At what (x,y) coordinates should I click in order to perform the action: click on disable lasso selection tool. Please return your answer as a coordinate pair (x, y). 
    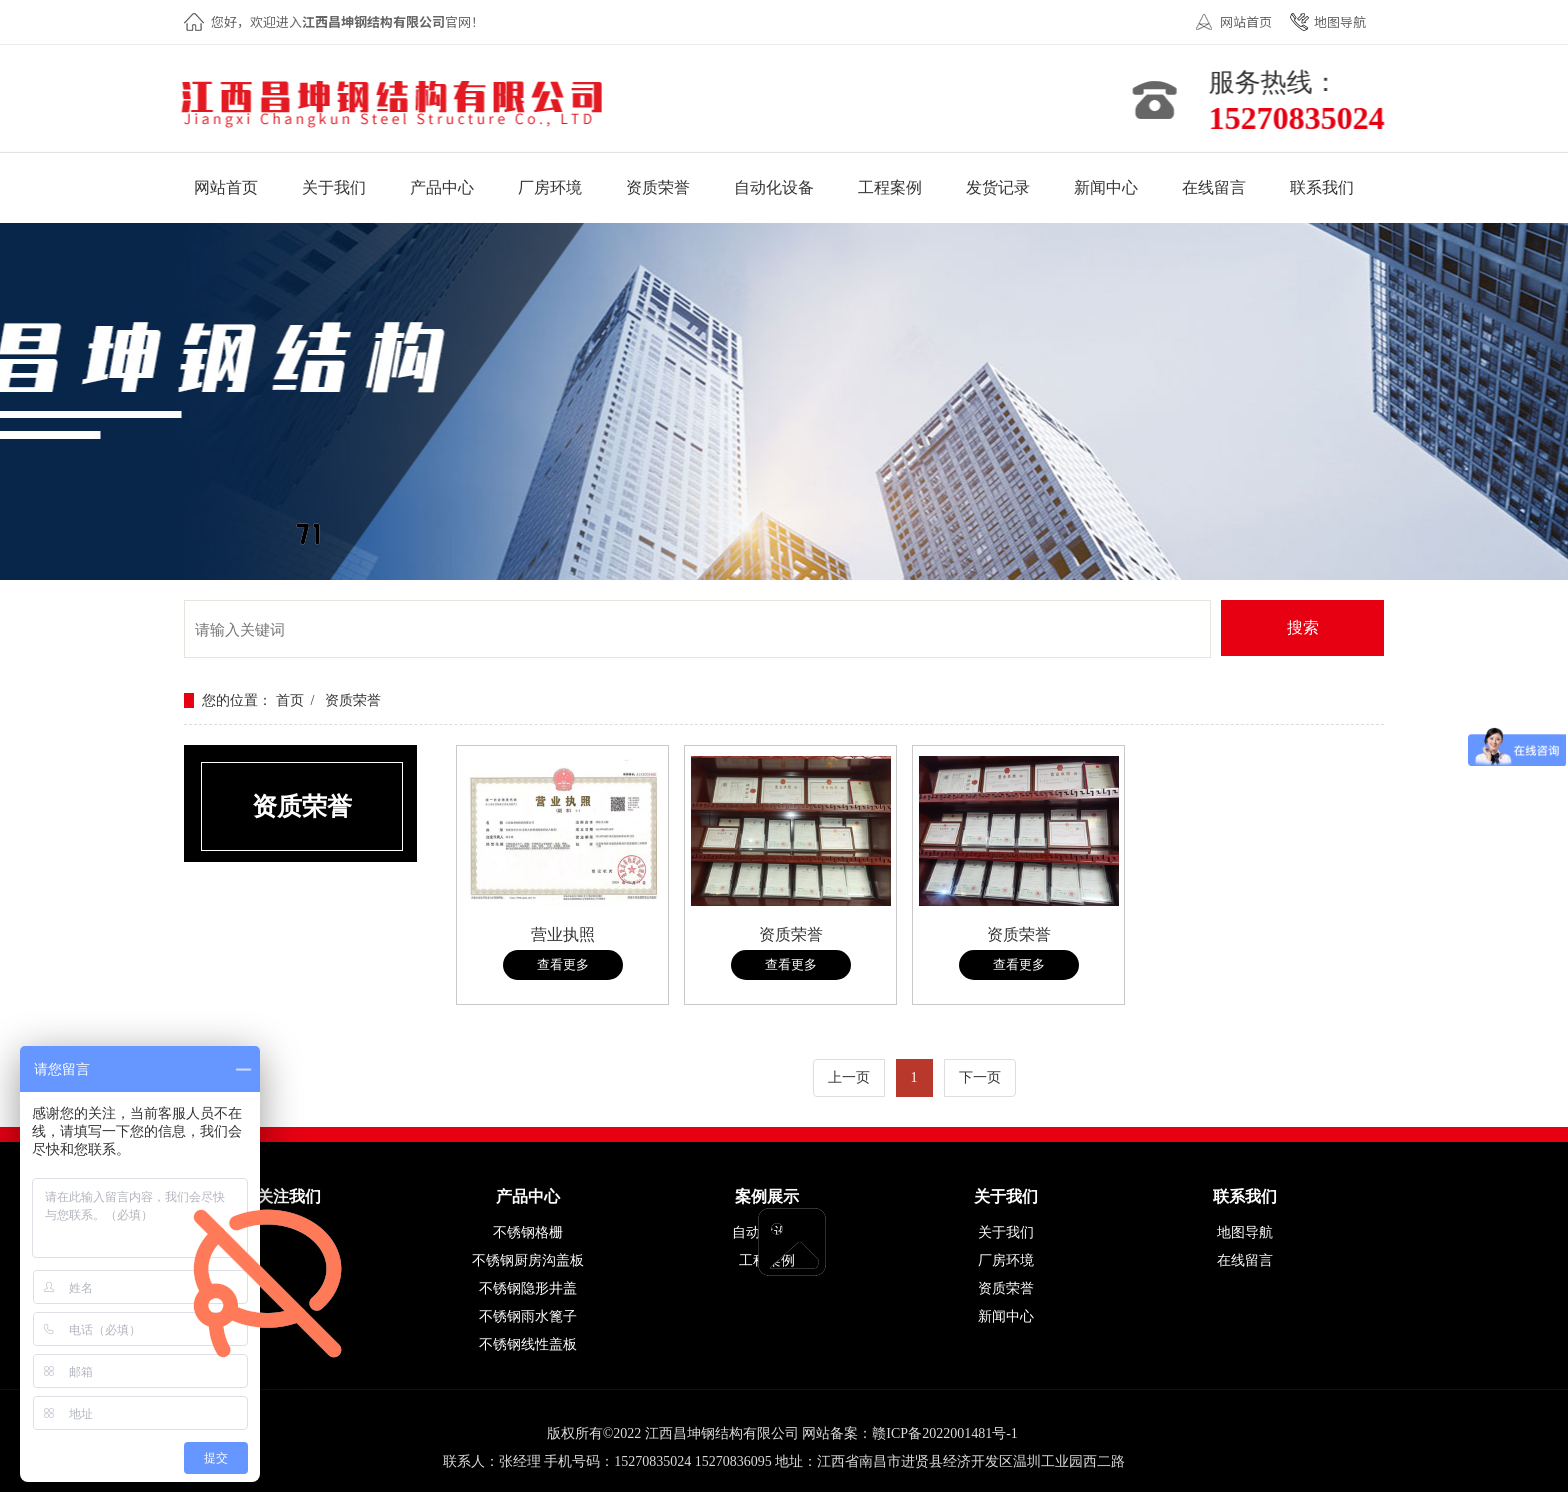
    Looking at the image, I should click on (267, 1283).